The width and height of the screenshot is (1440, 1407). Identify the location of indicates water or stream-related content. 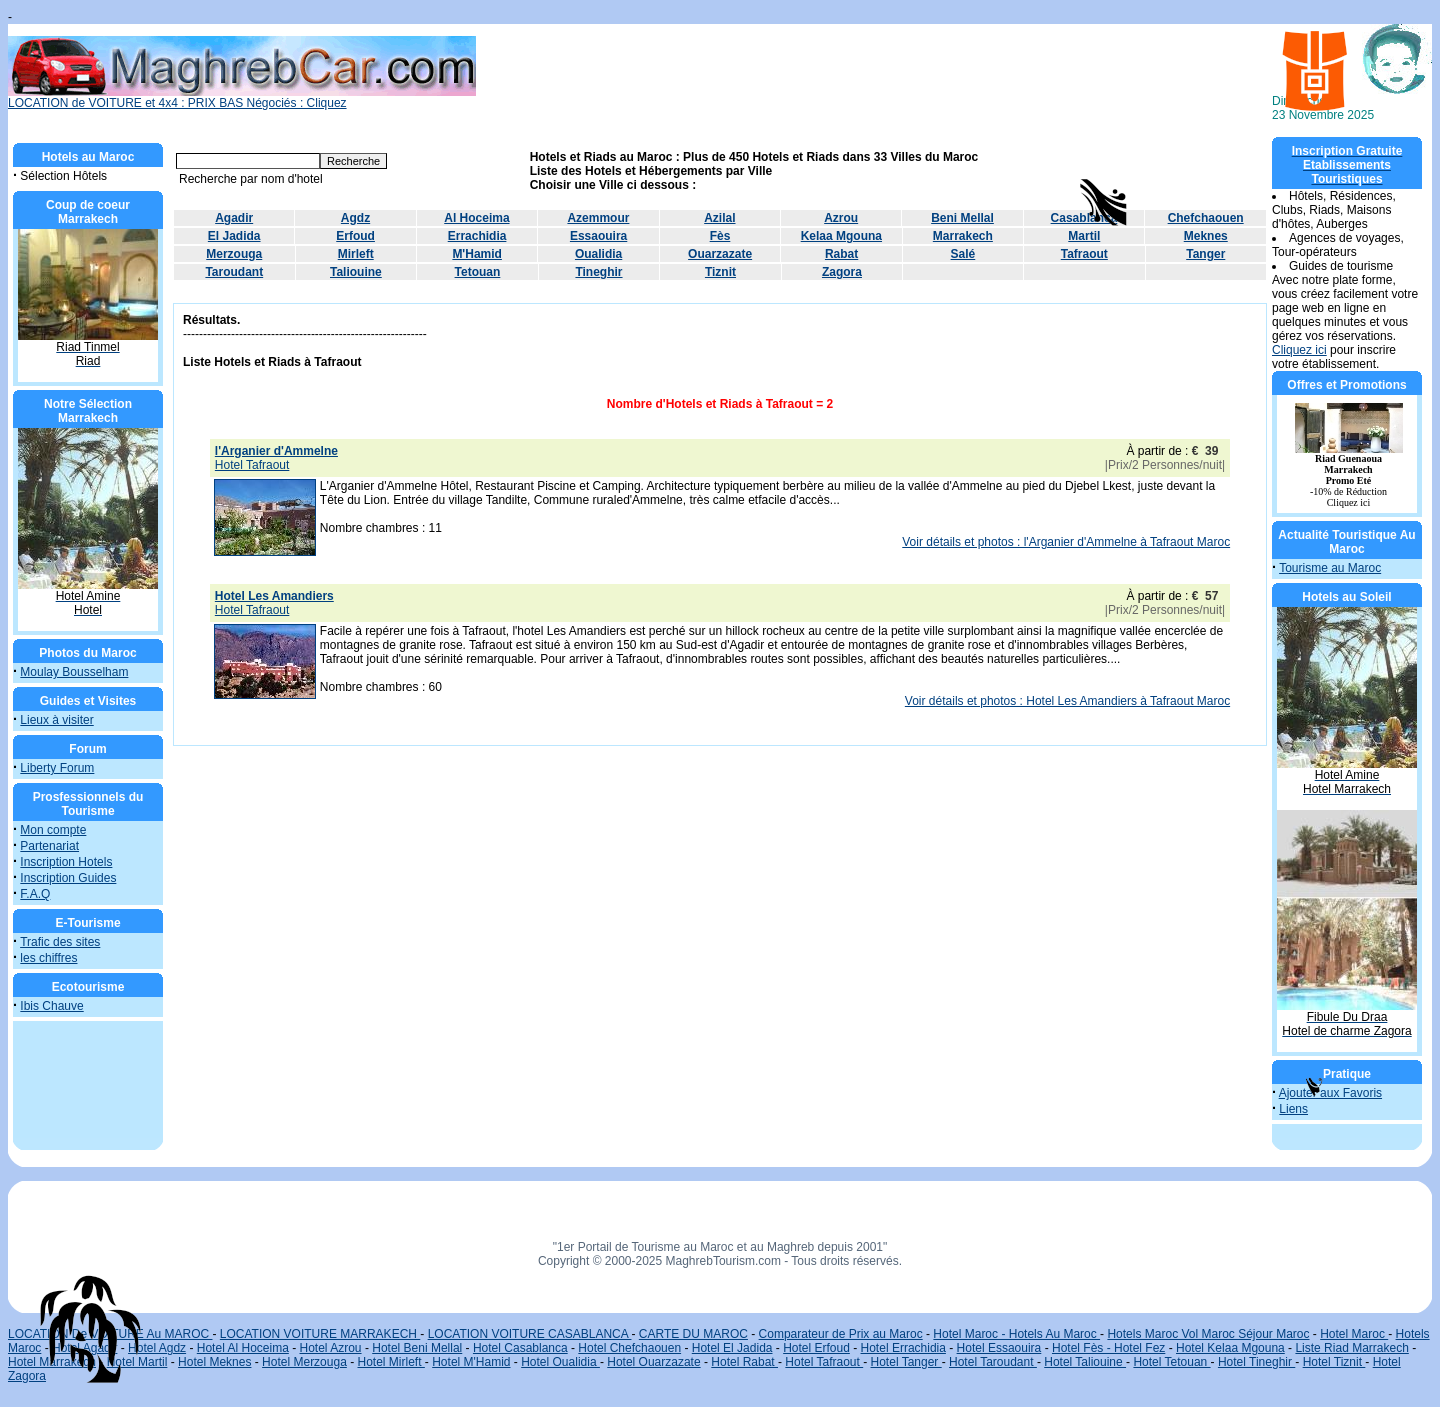
(1103, 202).